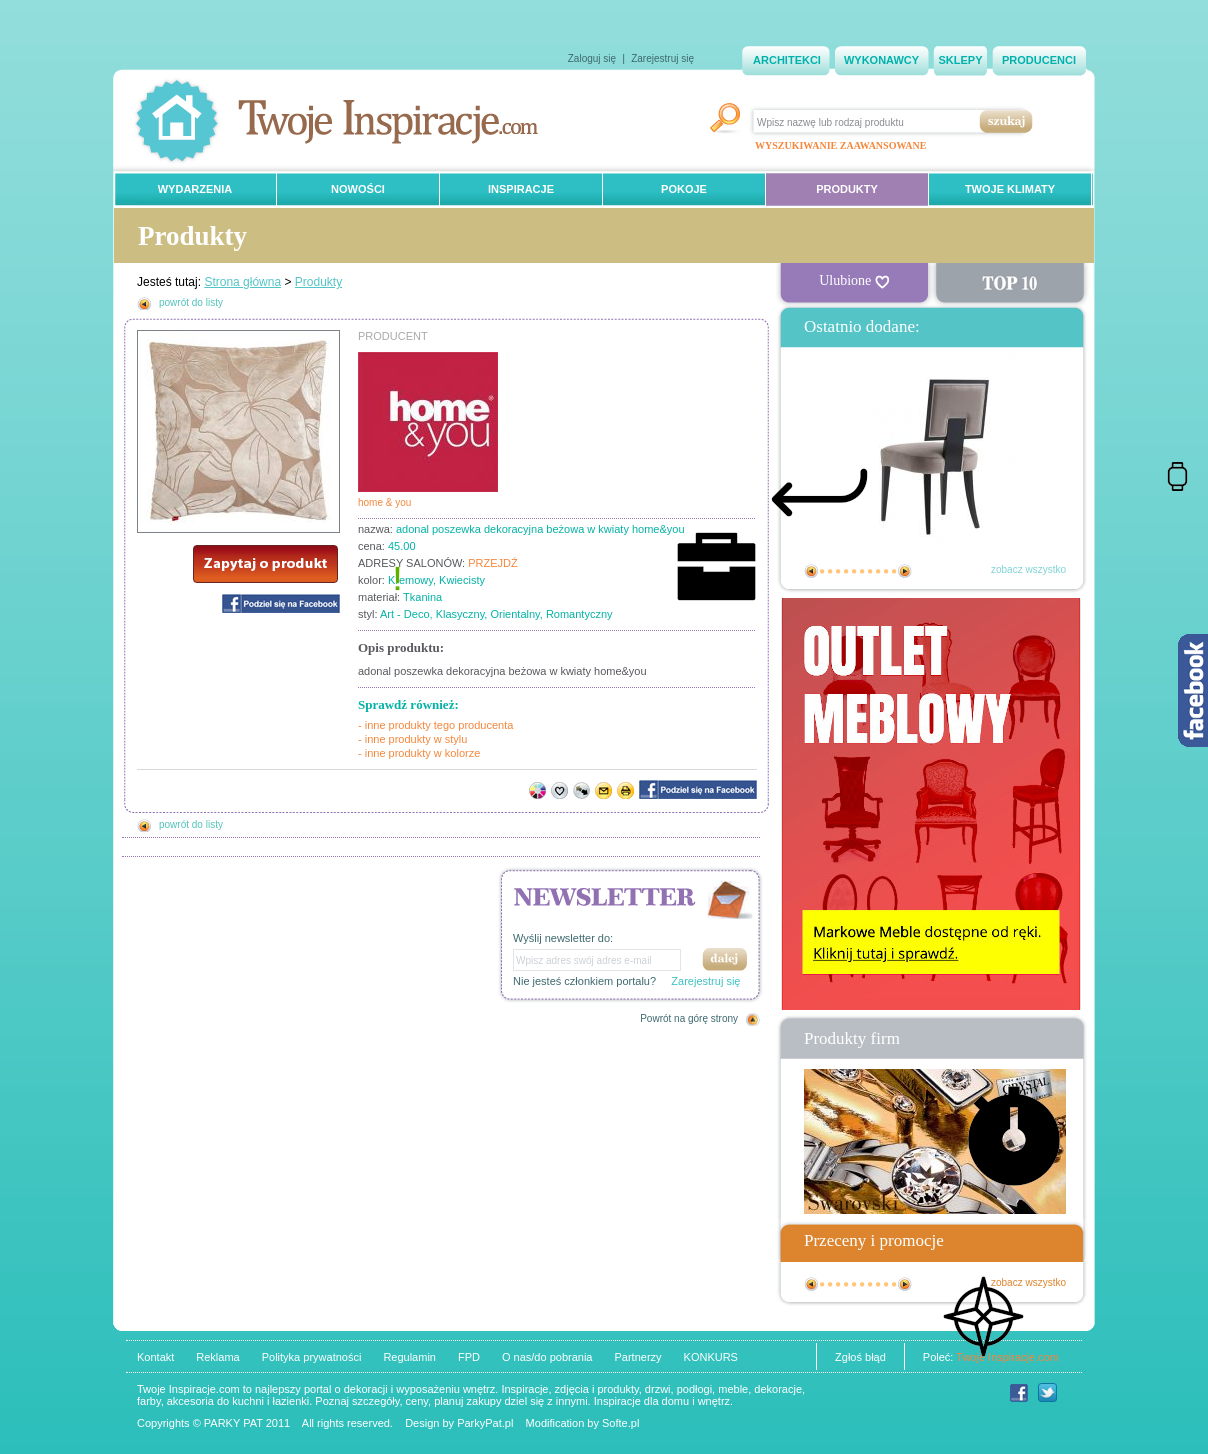 This screenshot has width=1208, height=1454. I want to click on return to previous screen or step, so click(819, 492).